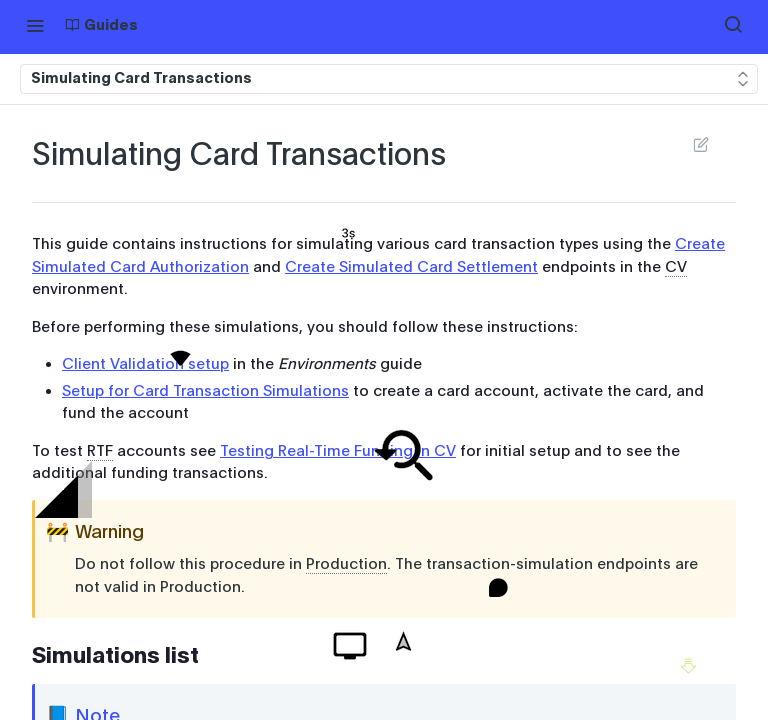 The width and height of the screenshot is (768, 720). What do you see at coordinates (348, 233) in the screenshot?
I see `set a 3-second timer` at bounding box center [348, 233].